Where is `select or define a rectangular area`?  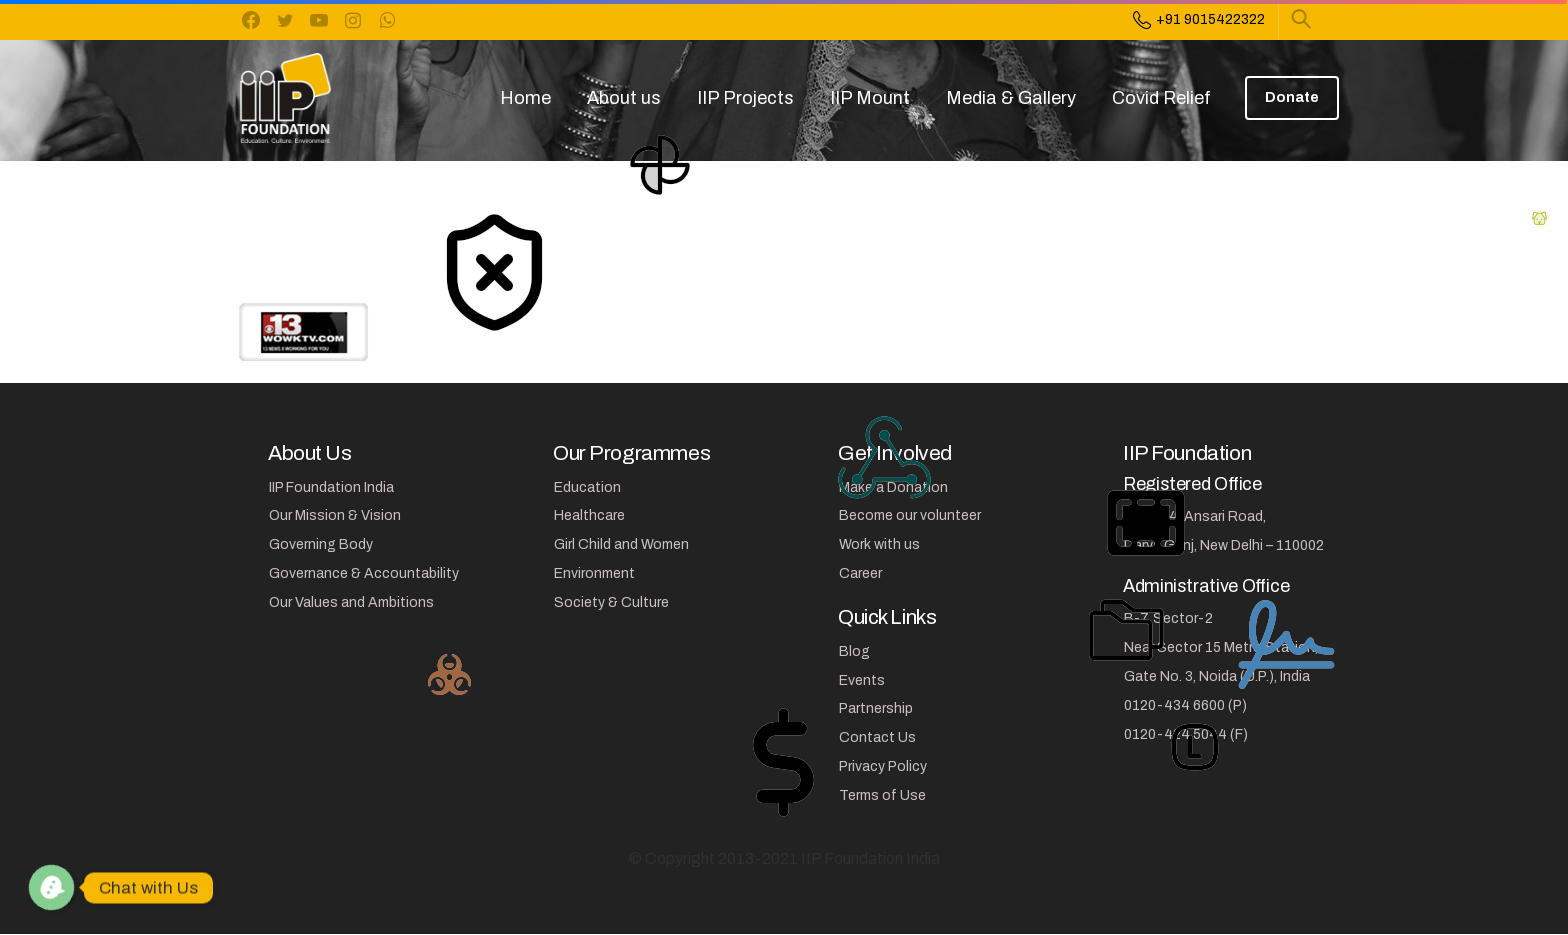 select or define a rectangular area is located at coordinates (1146, 523).